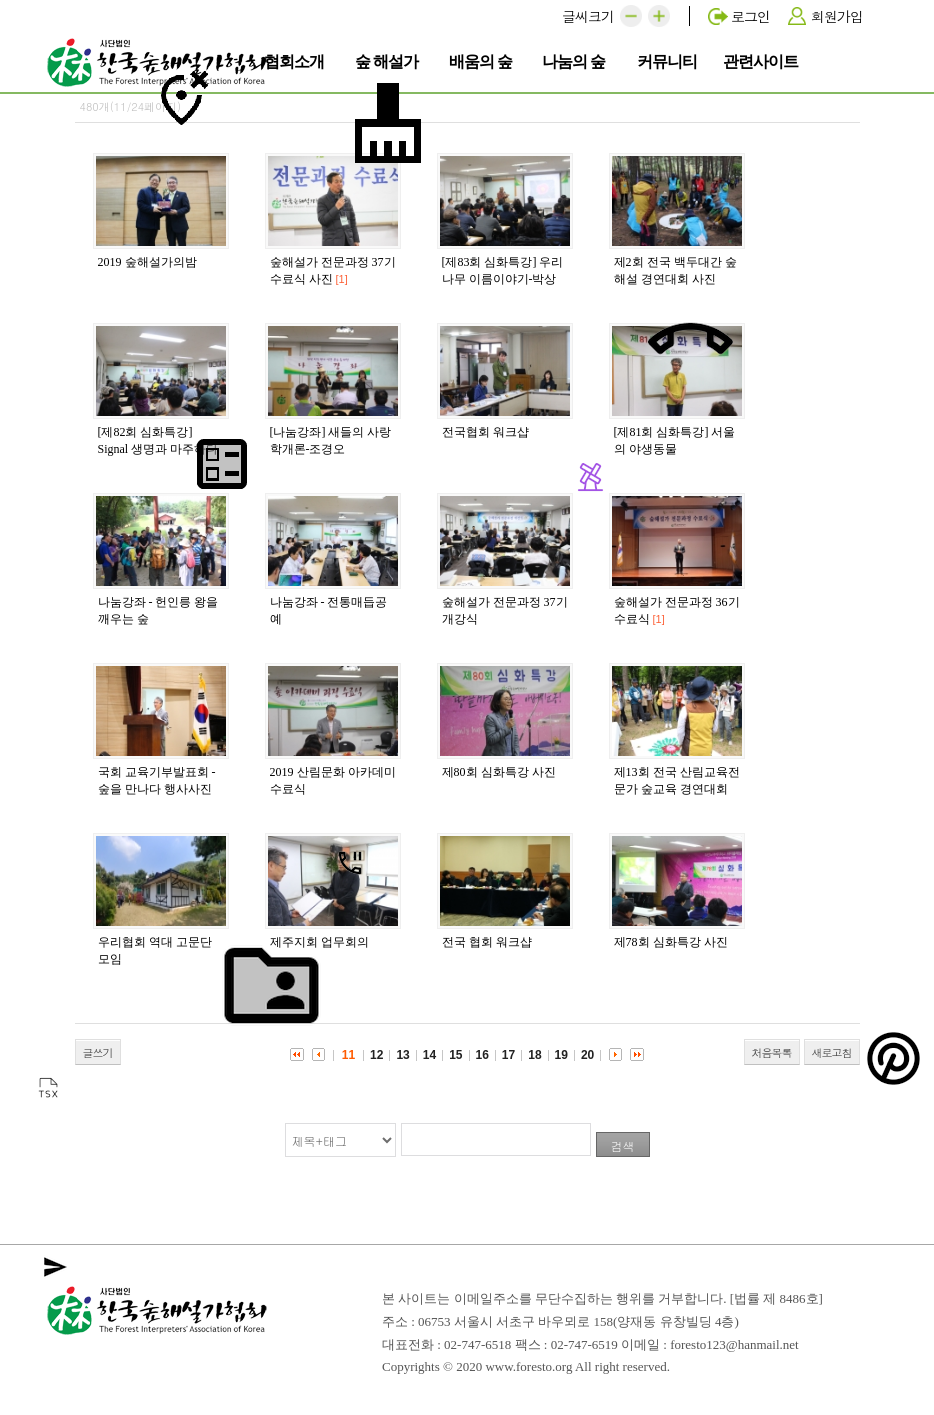 The width and height of the screenshot is (934, 1415). Describe the element at coordinates (271, 985) in the screenshot. I see `access shared folder contents` at that location.